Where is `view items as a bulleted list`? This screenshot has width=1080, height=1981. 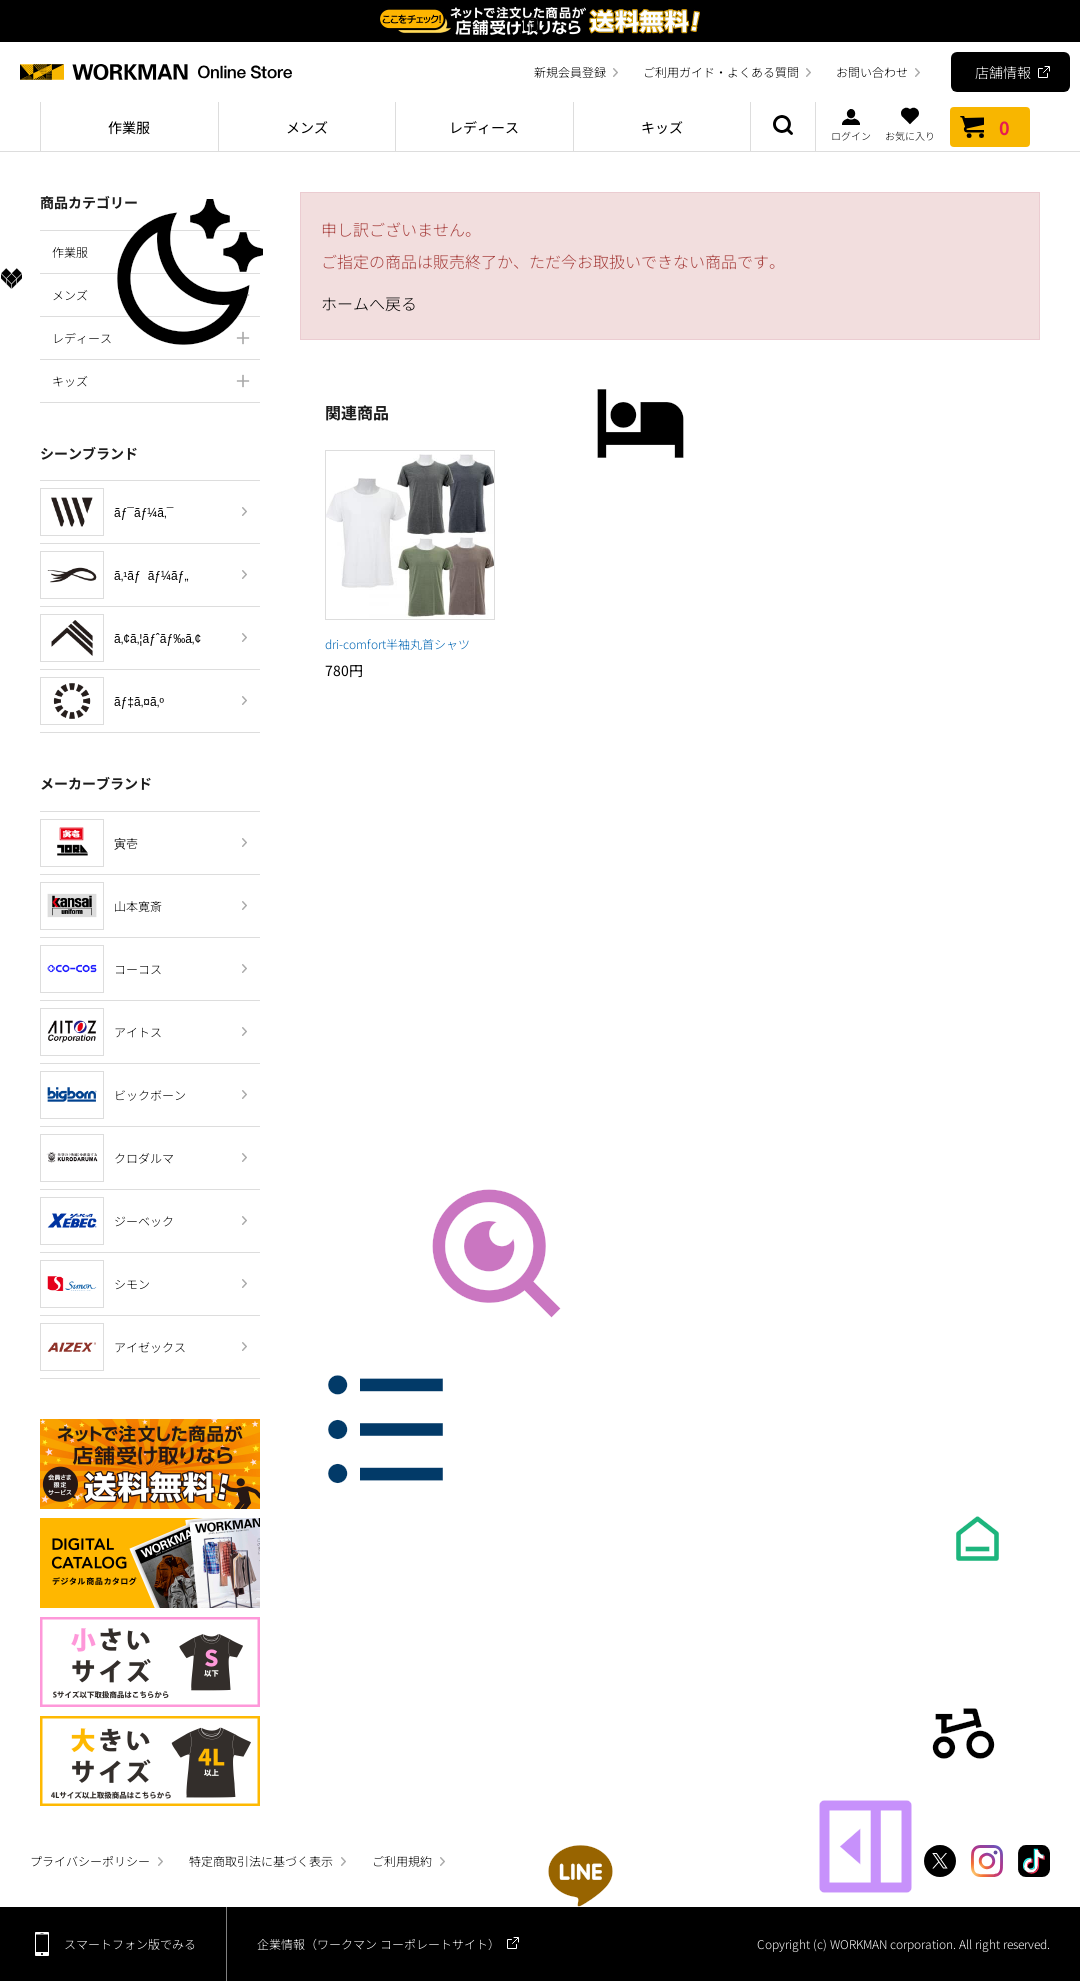
view items as a bulleted list is located at coordinates (385, 1429).